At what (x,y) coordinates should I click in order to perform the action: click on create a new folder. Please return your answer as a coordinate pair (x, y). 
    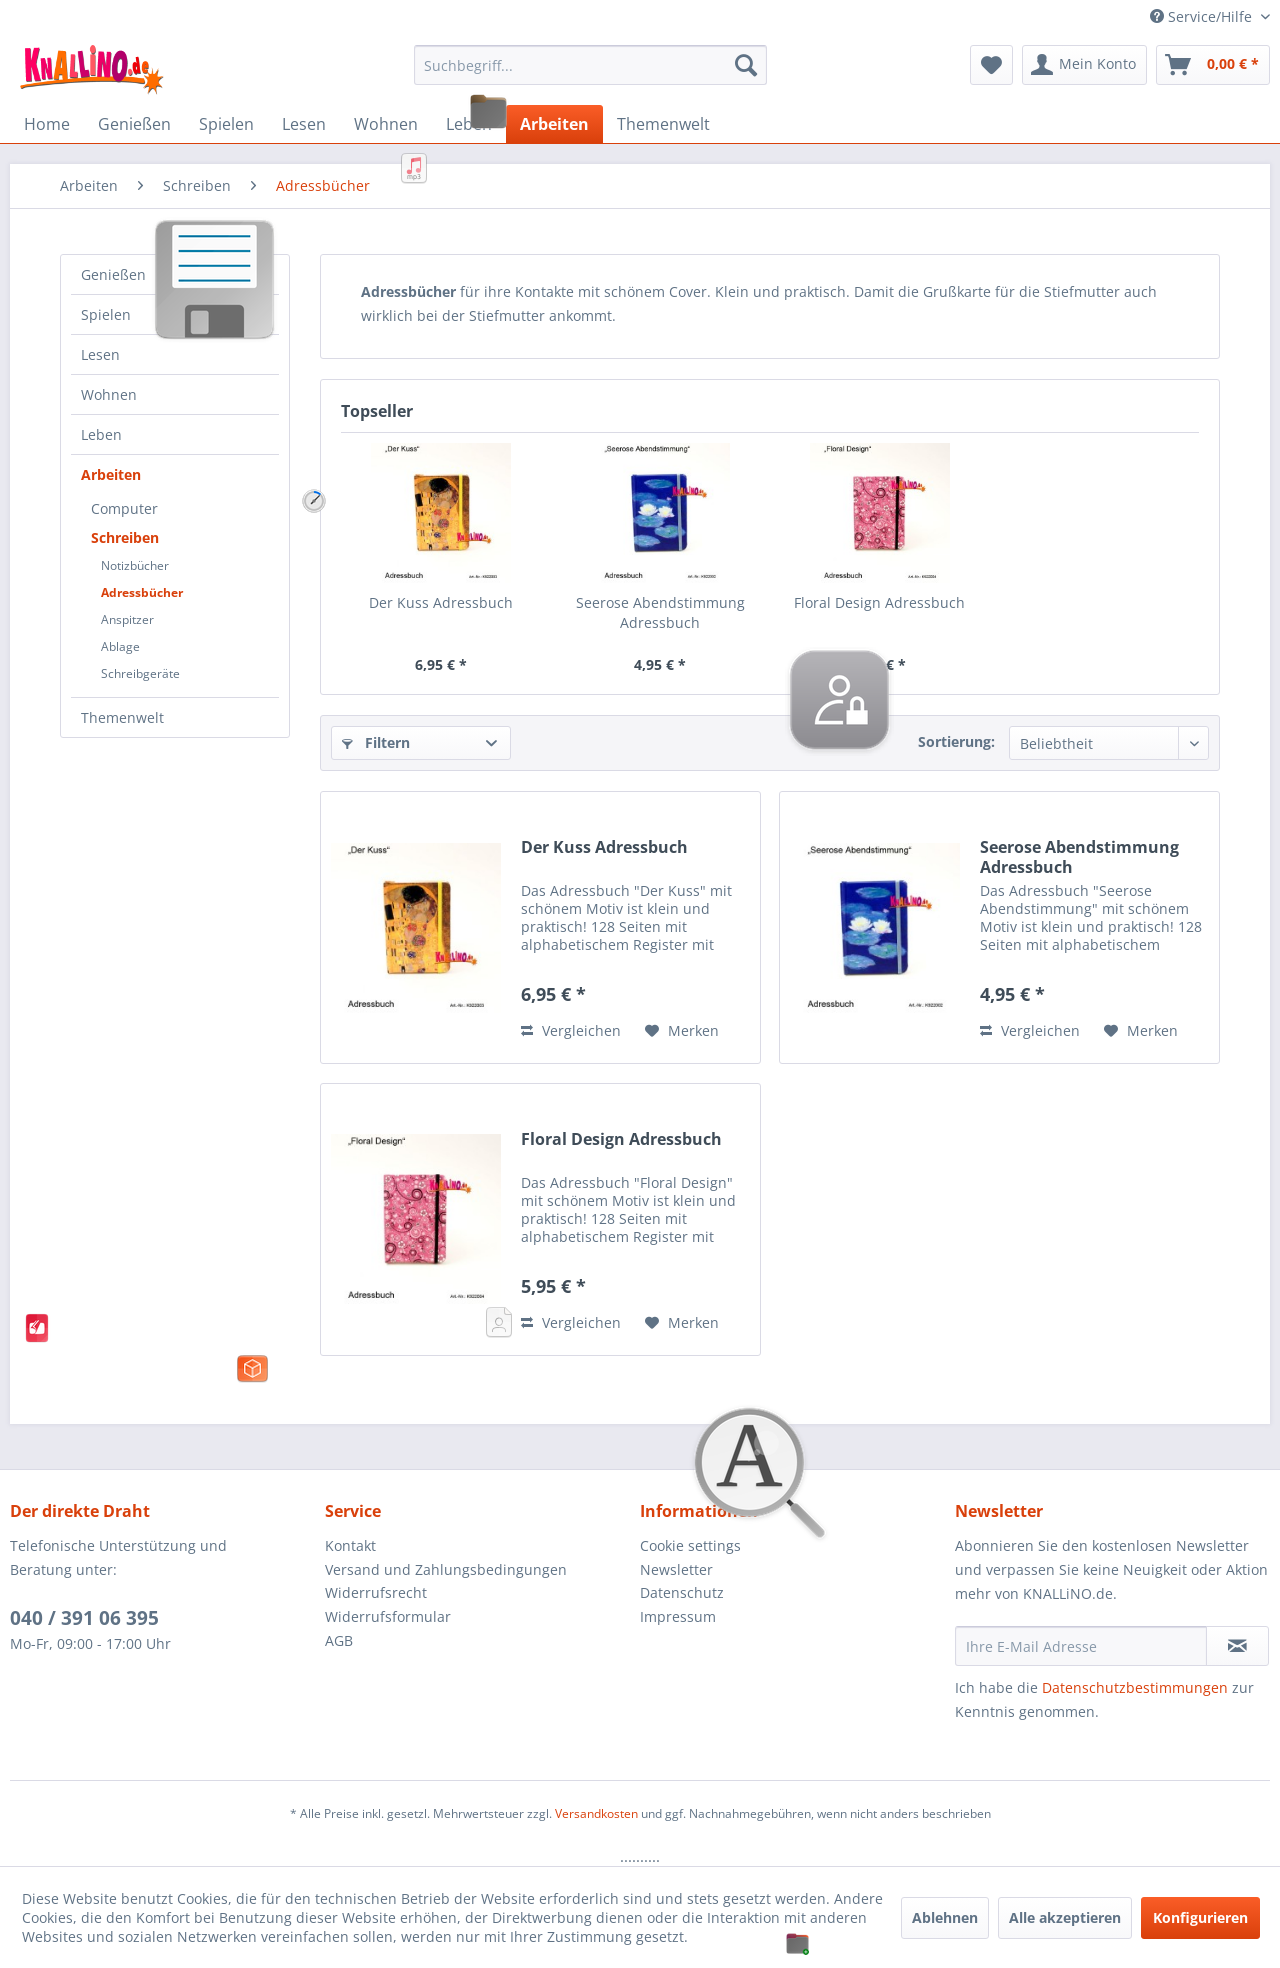
    Looking at the image, I should click on (797, 1943).